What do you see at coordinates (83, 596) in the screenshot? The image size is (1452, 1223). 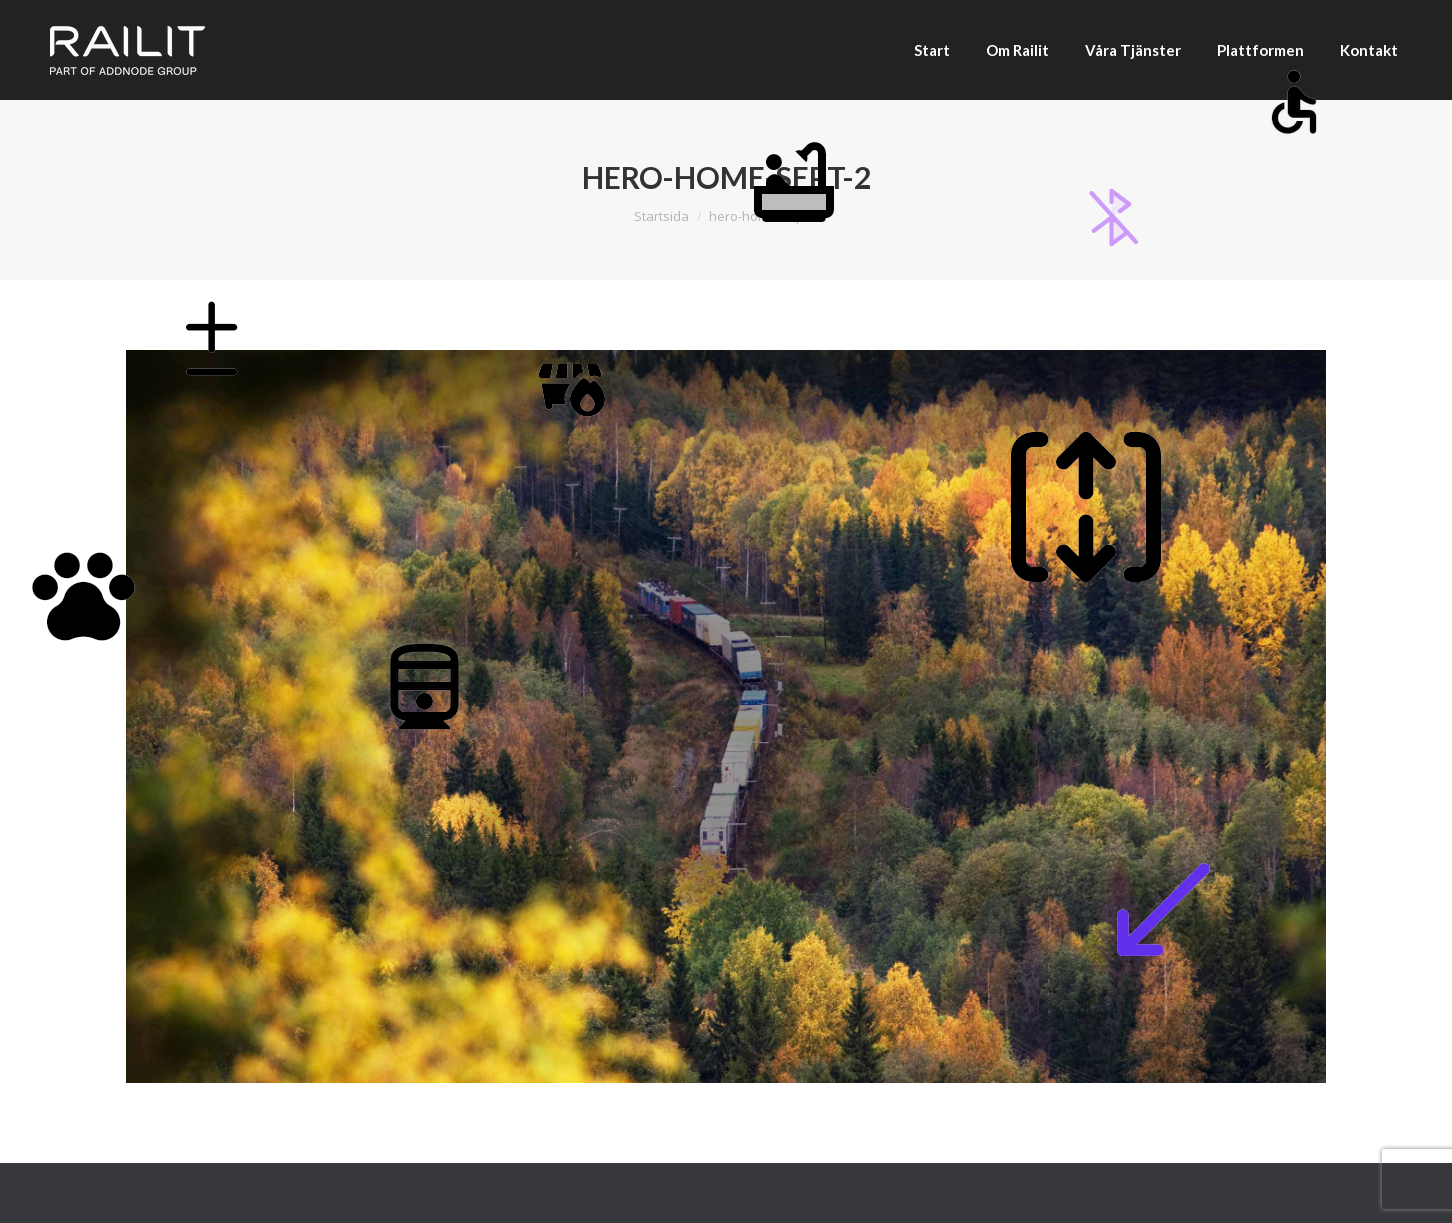 I see `access pet-related features or settings` at bounding box center [83, 596].